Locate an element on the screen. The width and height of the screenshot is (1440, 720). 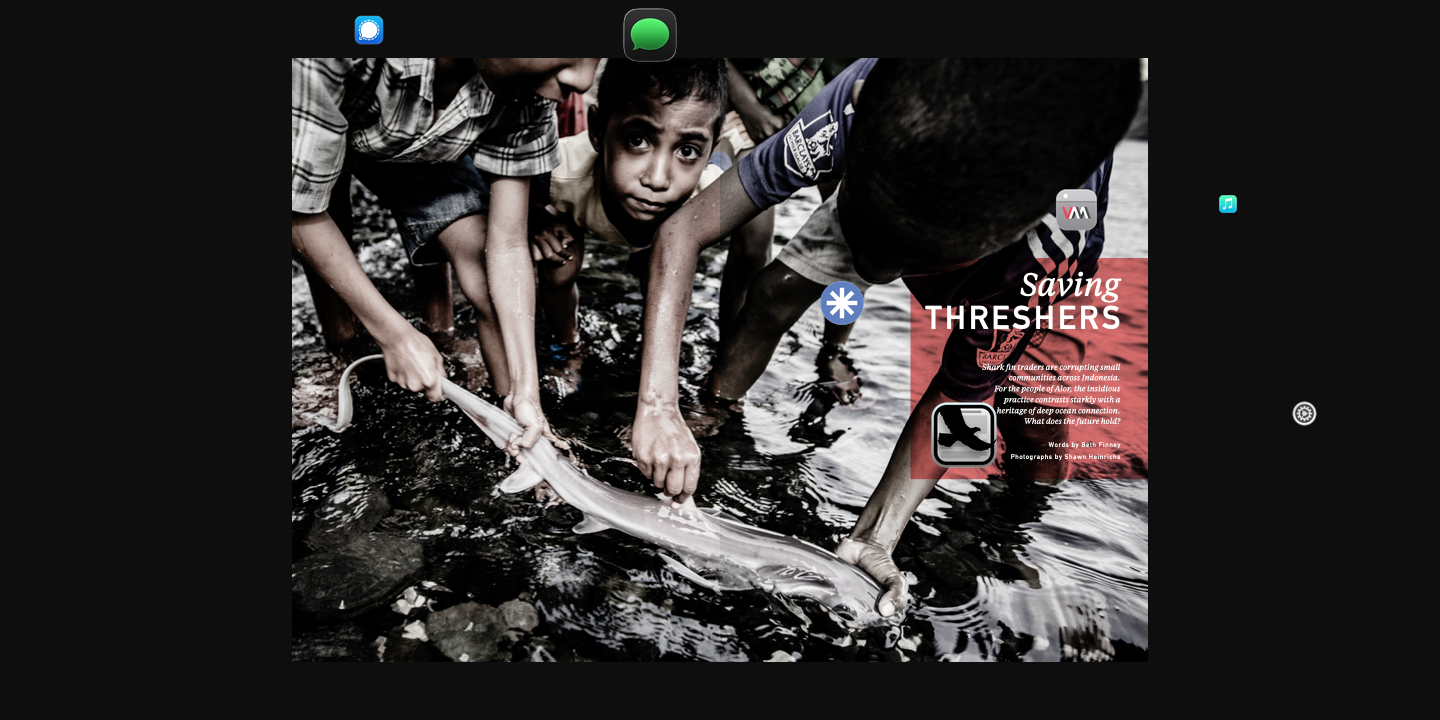
open the messages app is located at coordinates (650, 35).